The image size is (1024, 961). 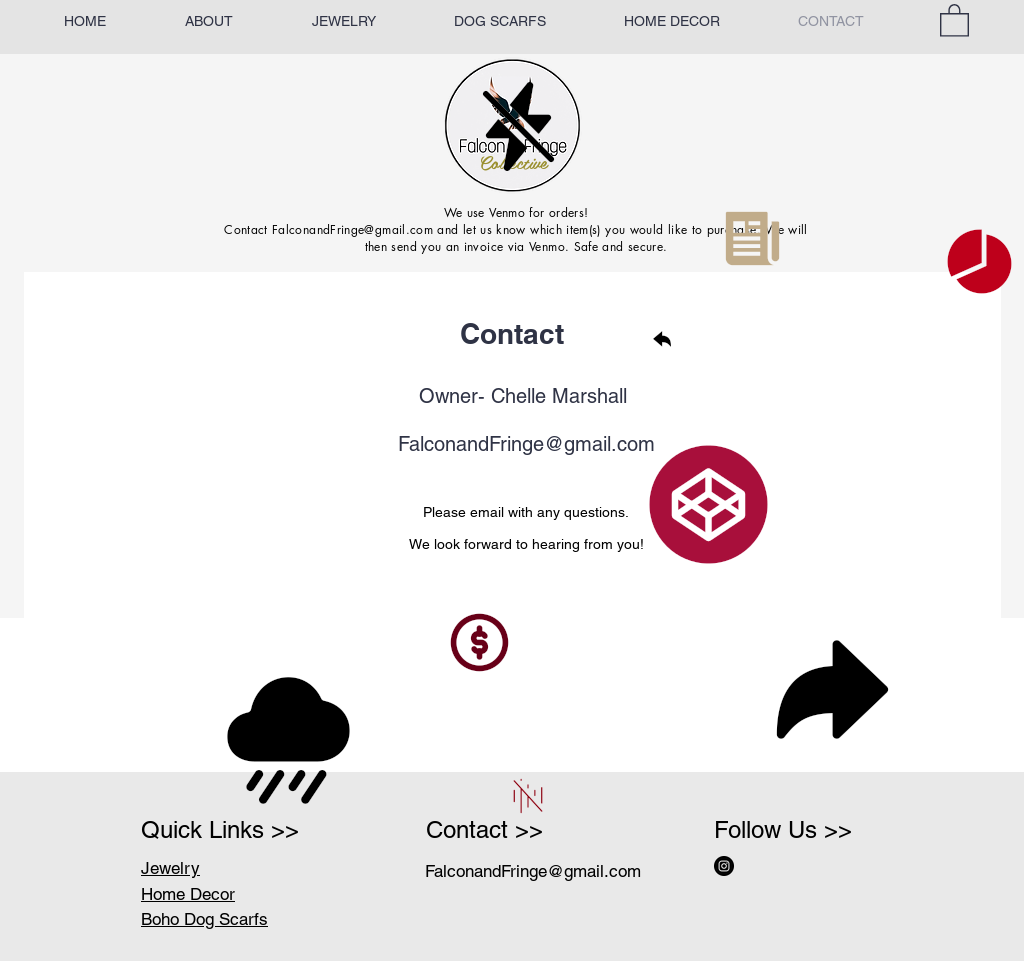 I want to click on view analytics or statistics breakdown, so click(x=979, y=261).